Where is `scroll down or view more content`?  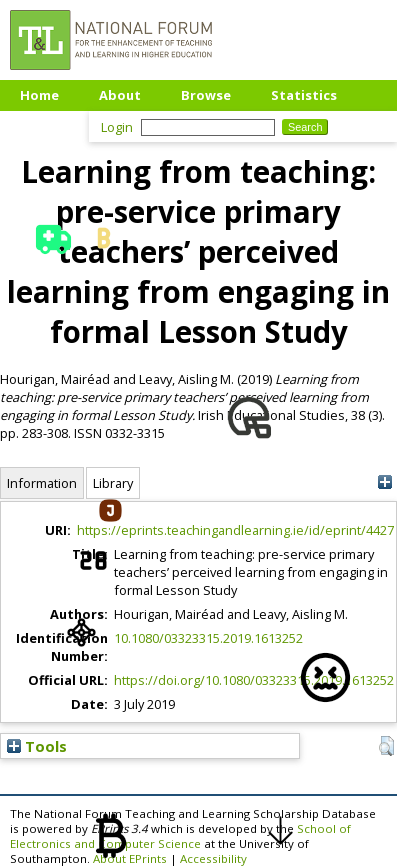 scroll down or view more content is located at coordinates (280, 830).